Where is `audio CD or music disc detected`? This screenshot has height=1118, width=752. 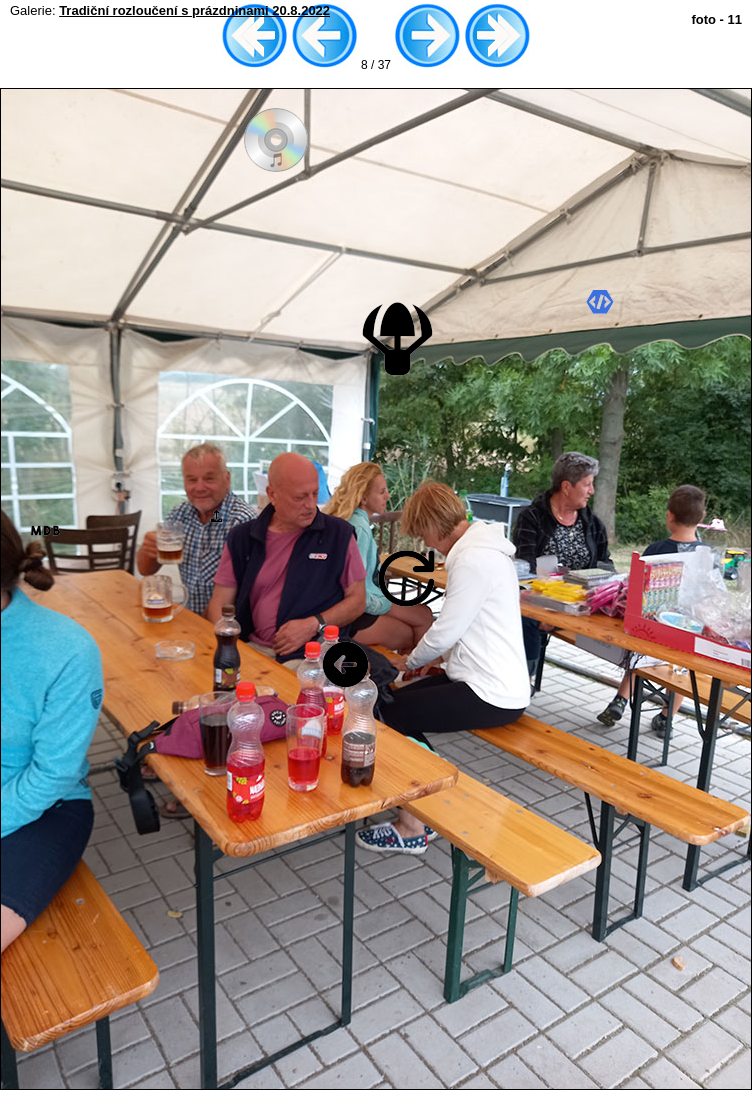
audio CD or music disc detected is located at coordinates (276, 140).